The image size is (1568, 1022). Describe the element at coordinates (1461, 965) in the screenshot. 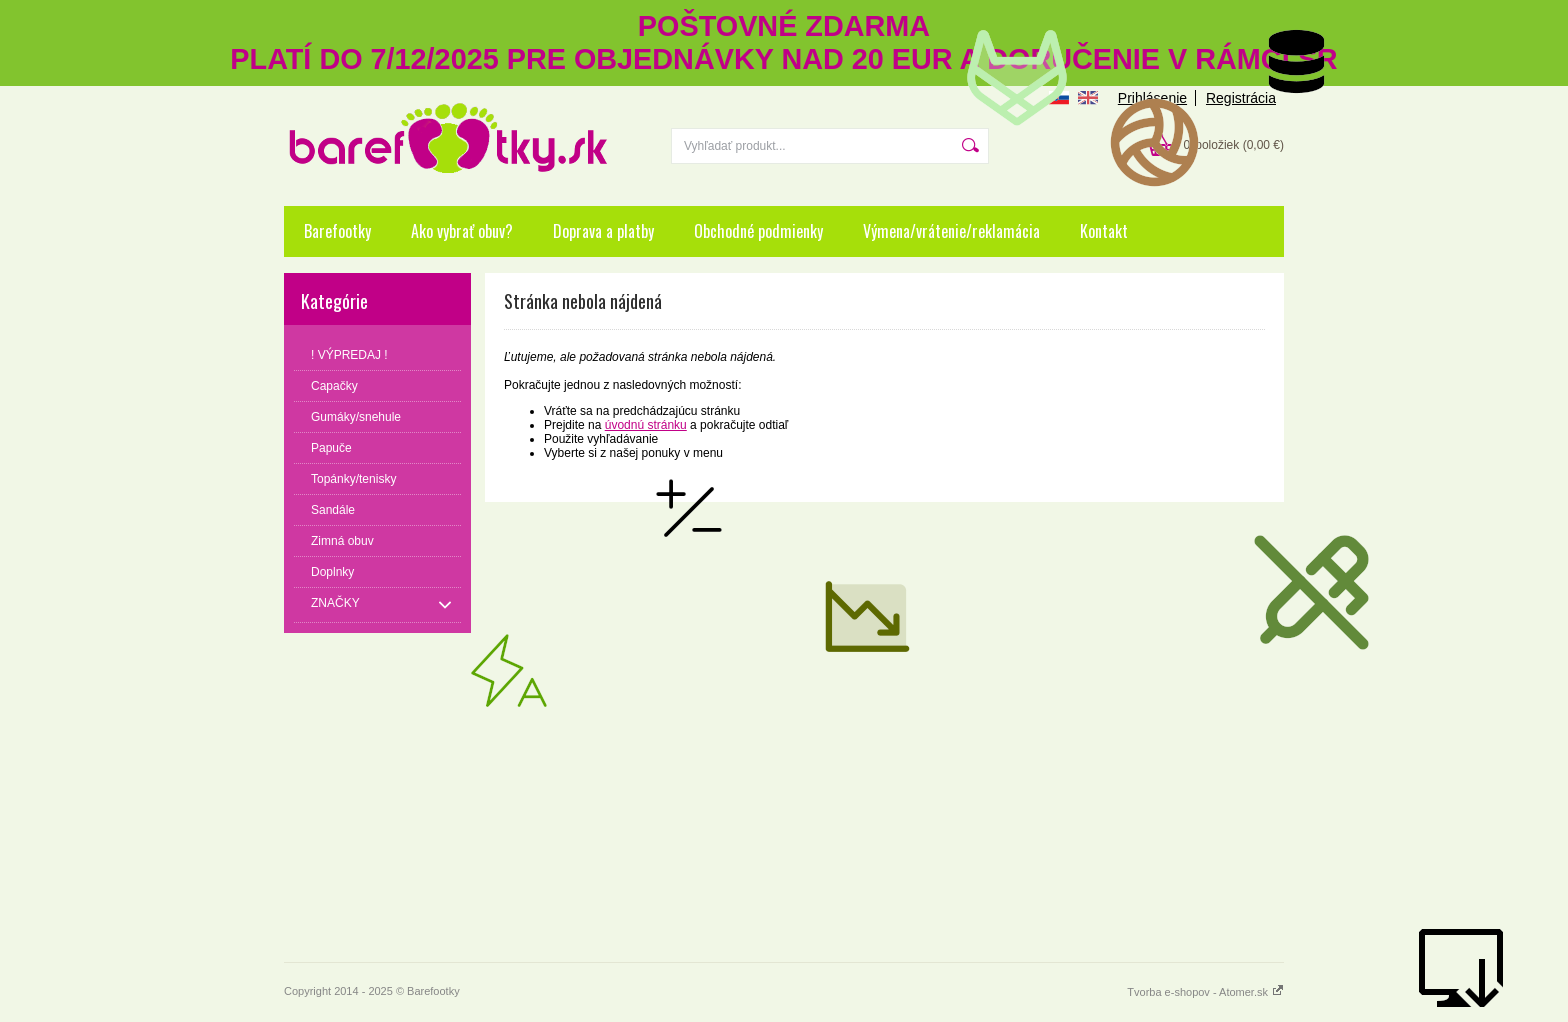

I see `download file to desktop` at that location.